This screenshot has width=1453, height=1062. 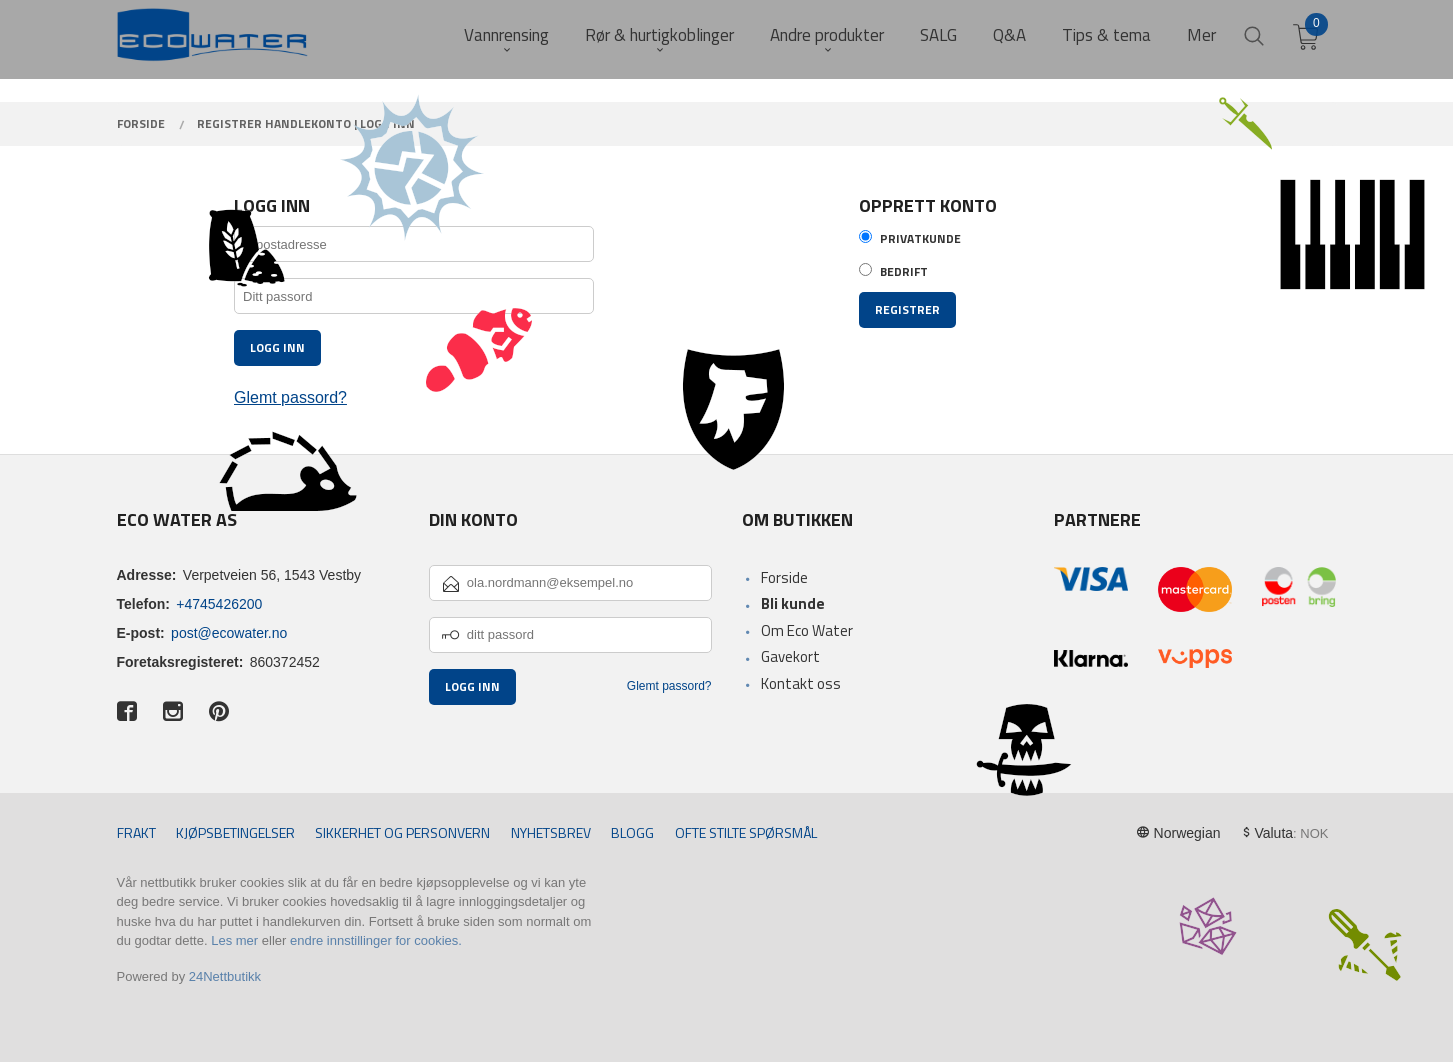 What do you see at coordinates (1208, 926) in the screenshot?
I see `view your gem balance or currency` at bounding box center [1208, 926].